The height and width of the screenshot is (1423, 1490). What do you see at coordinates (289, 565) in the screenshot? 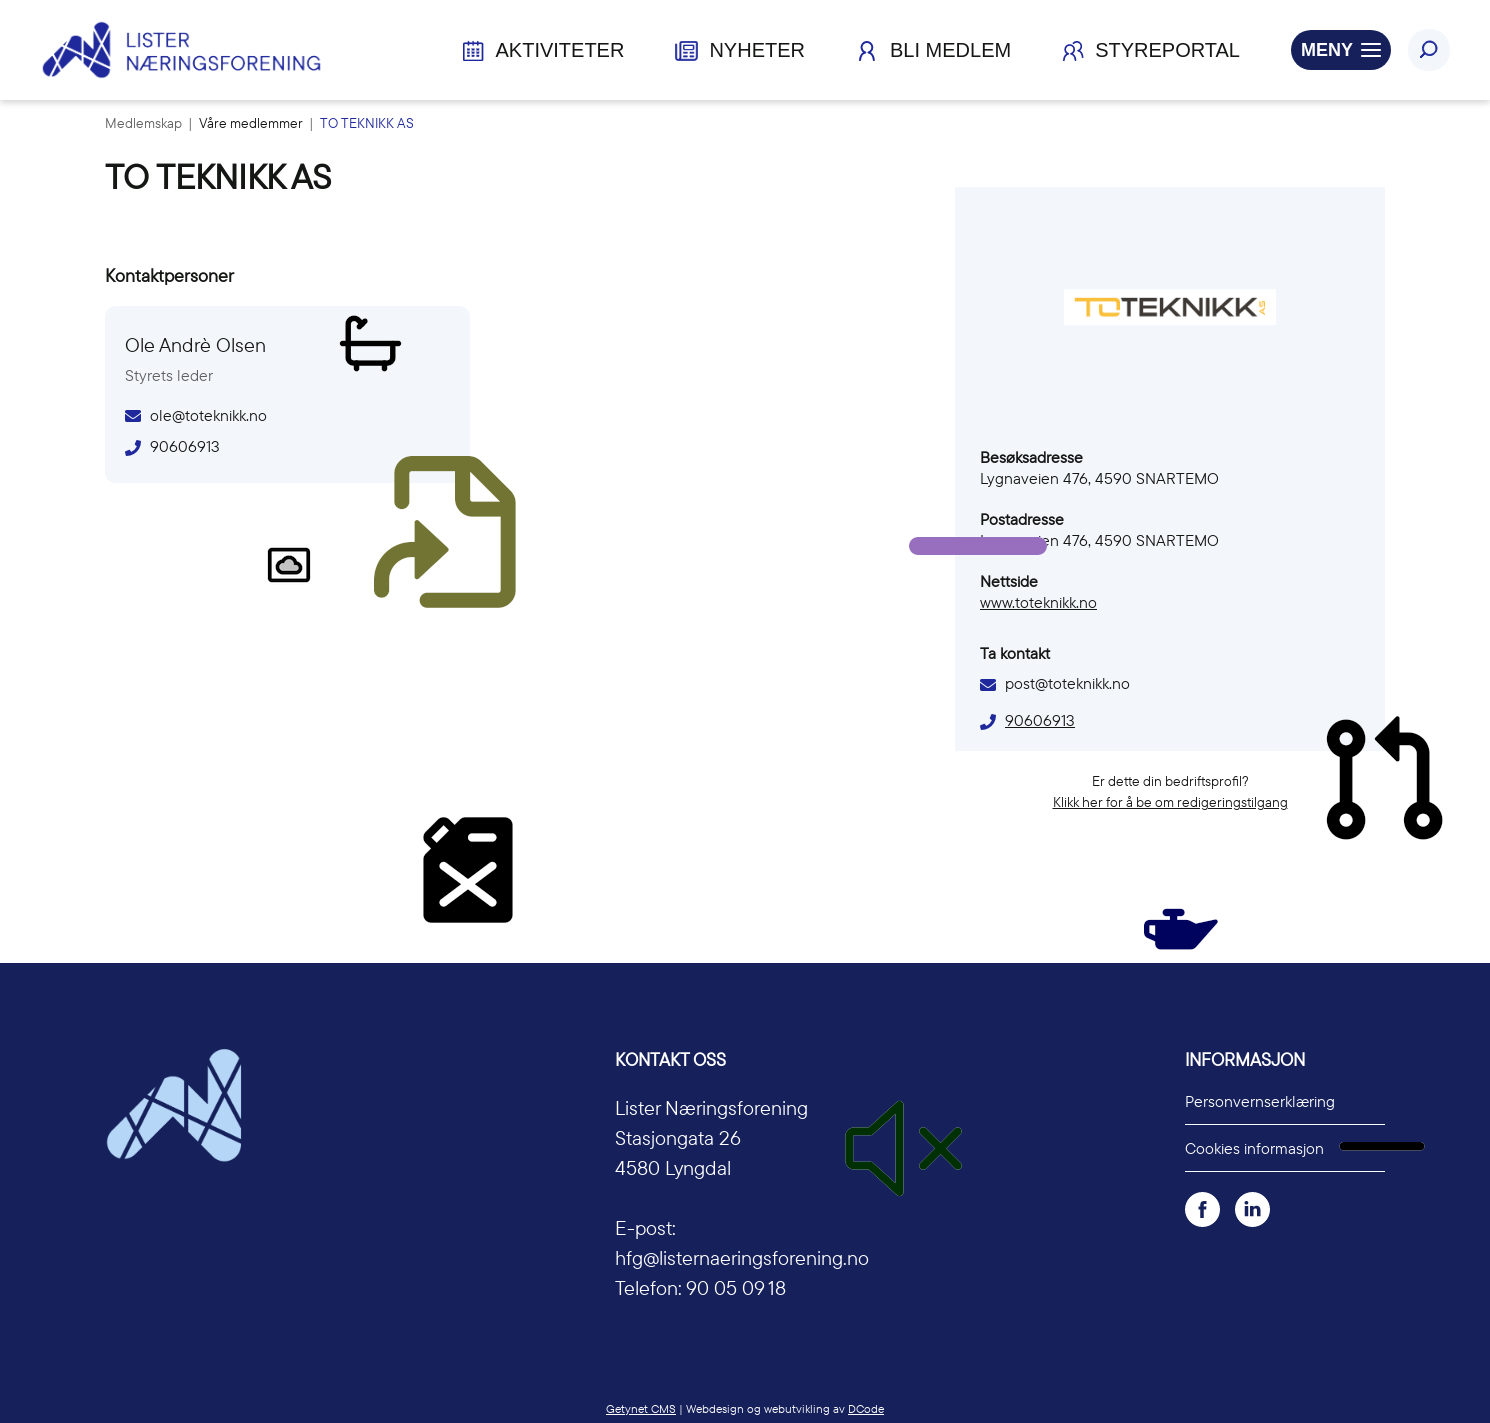
I see `access daydream or screensaver settings` at bounding box center [289, 565].